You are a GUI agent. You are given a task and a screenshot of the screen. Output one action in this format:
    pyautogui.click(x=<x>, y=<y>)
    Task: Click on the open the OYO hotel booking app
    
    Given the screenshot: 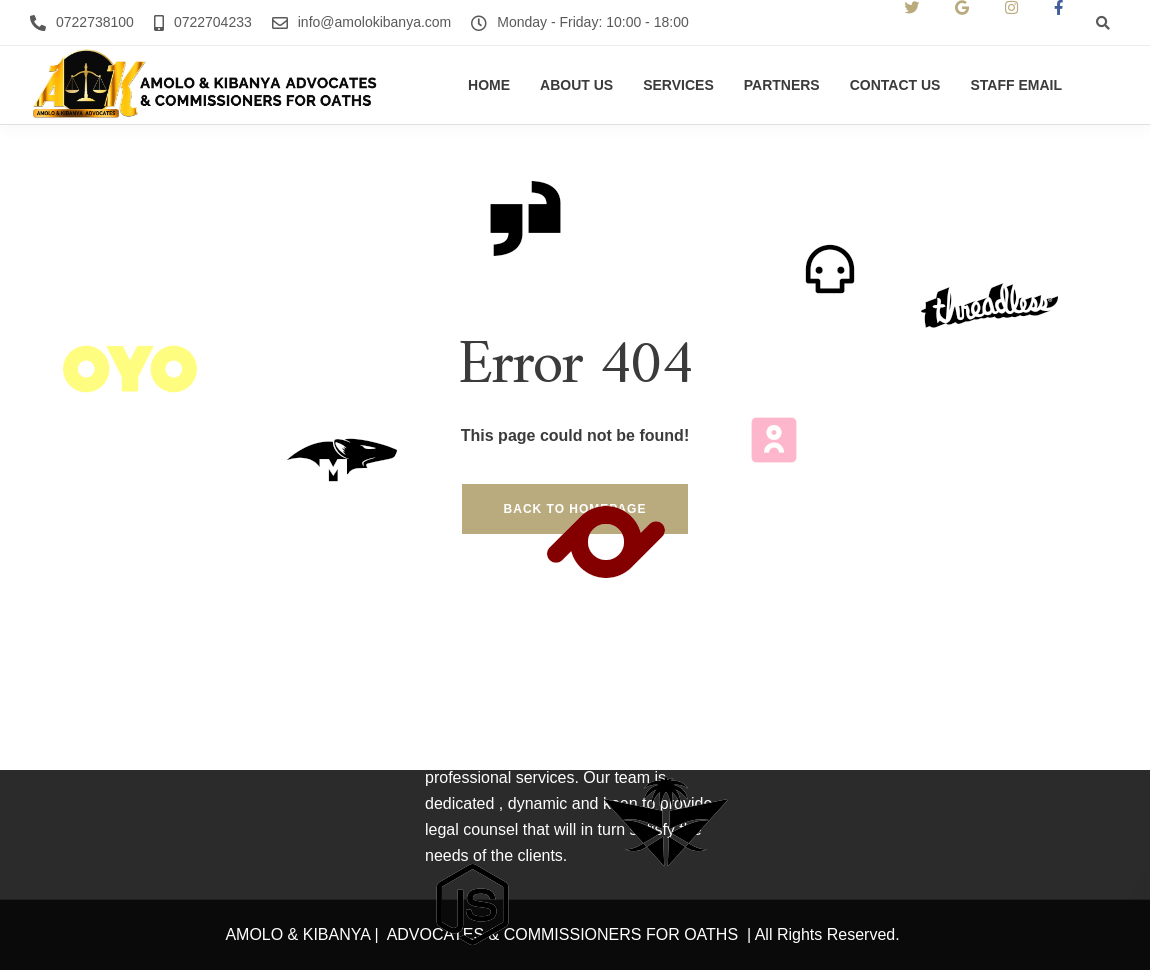 What is the action you would take?
    pyautogui.click(x=130, y=369)
    